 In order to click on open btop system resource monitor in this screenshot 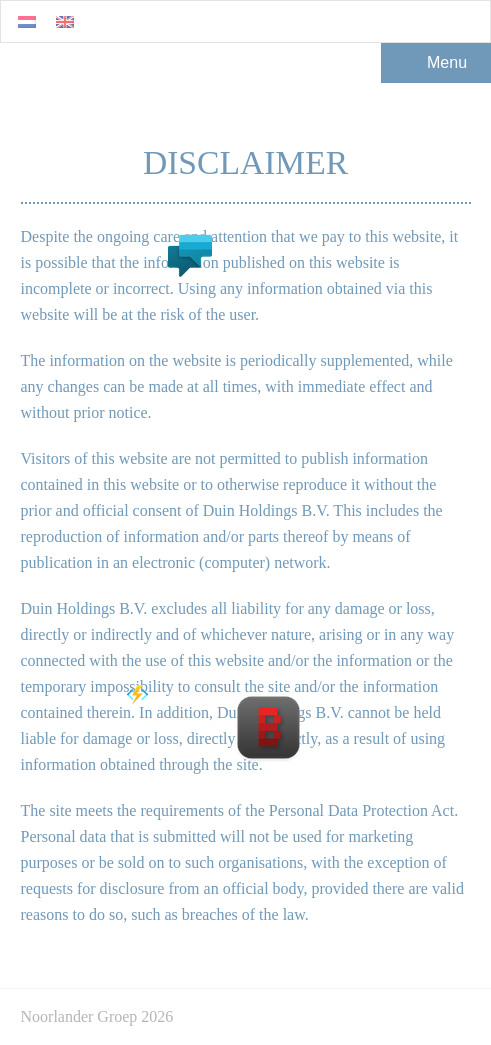, I will do `click(268, 727)`.